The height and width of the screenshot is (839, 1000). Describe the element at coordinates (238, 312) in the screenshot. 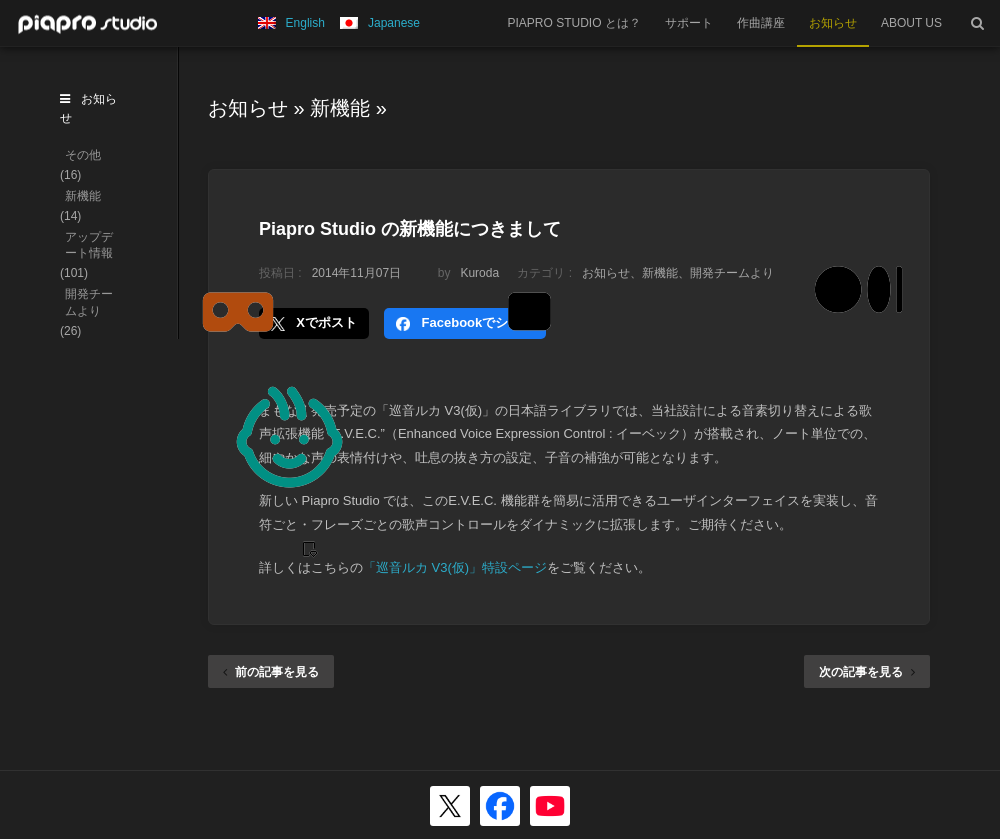

I see `launch virtual reality mode` at that location.